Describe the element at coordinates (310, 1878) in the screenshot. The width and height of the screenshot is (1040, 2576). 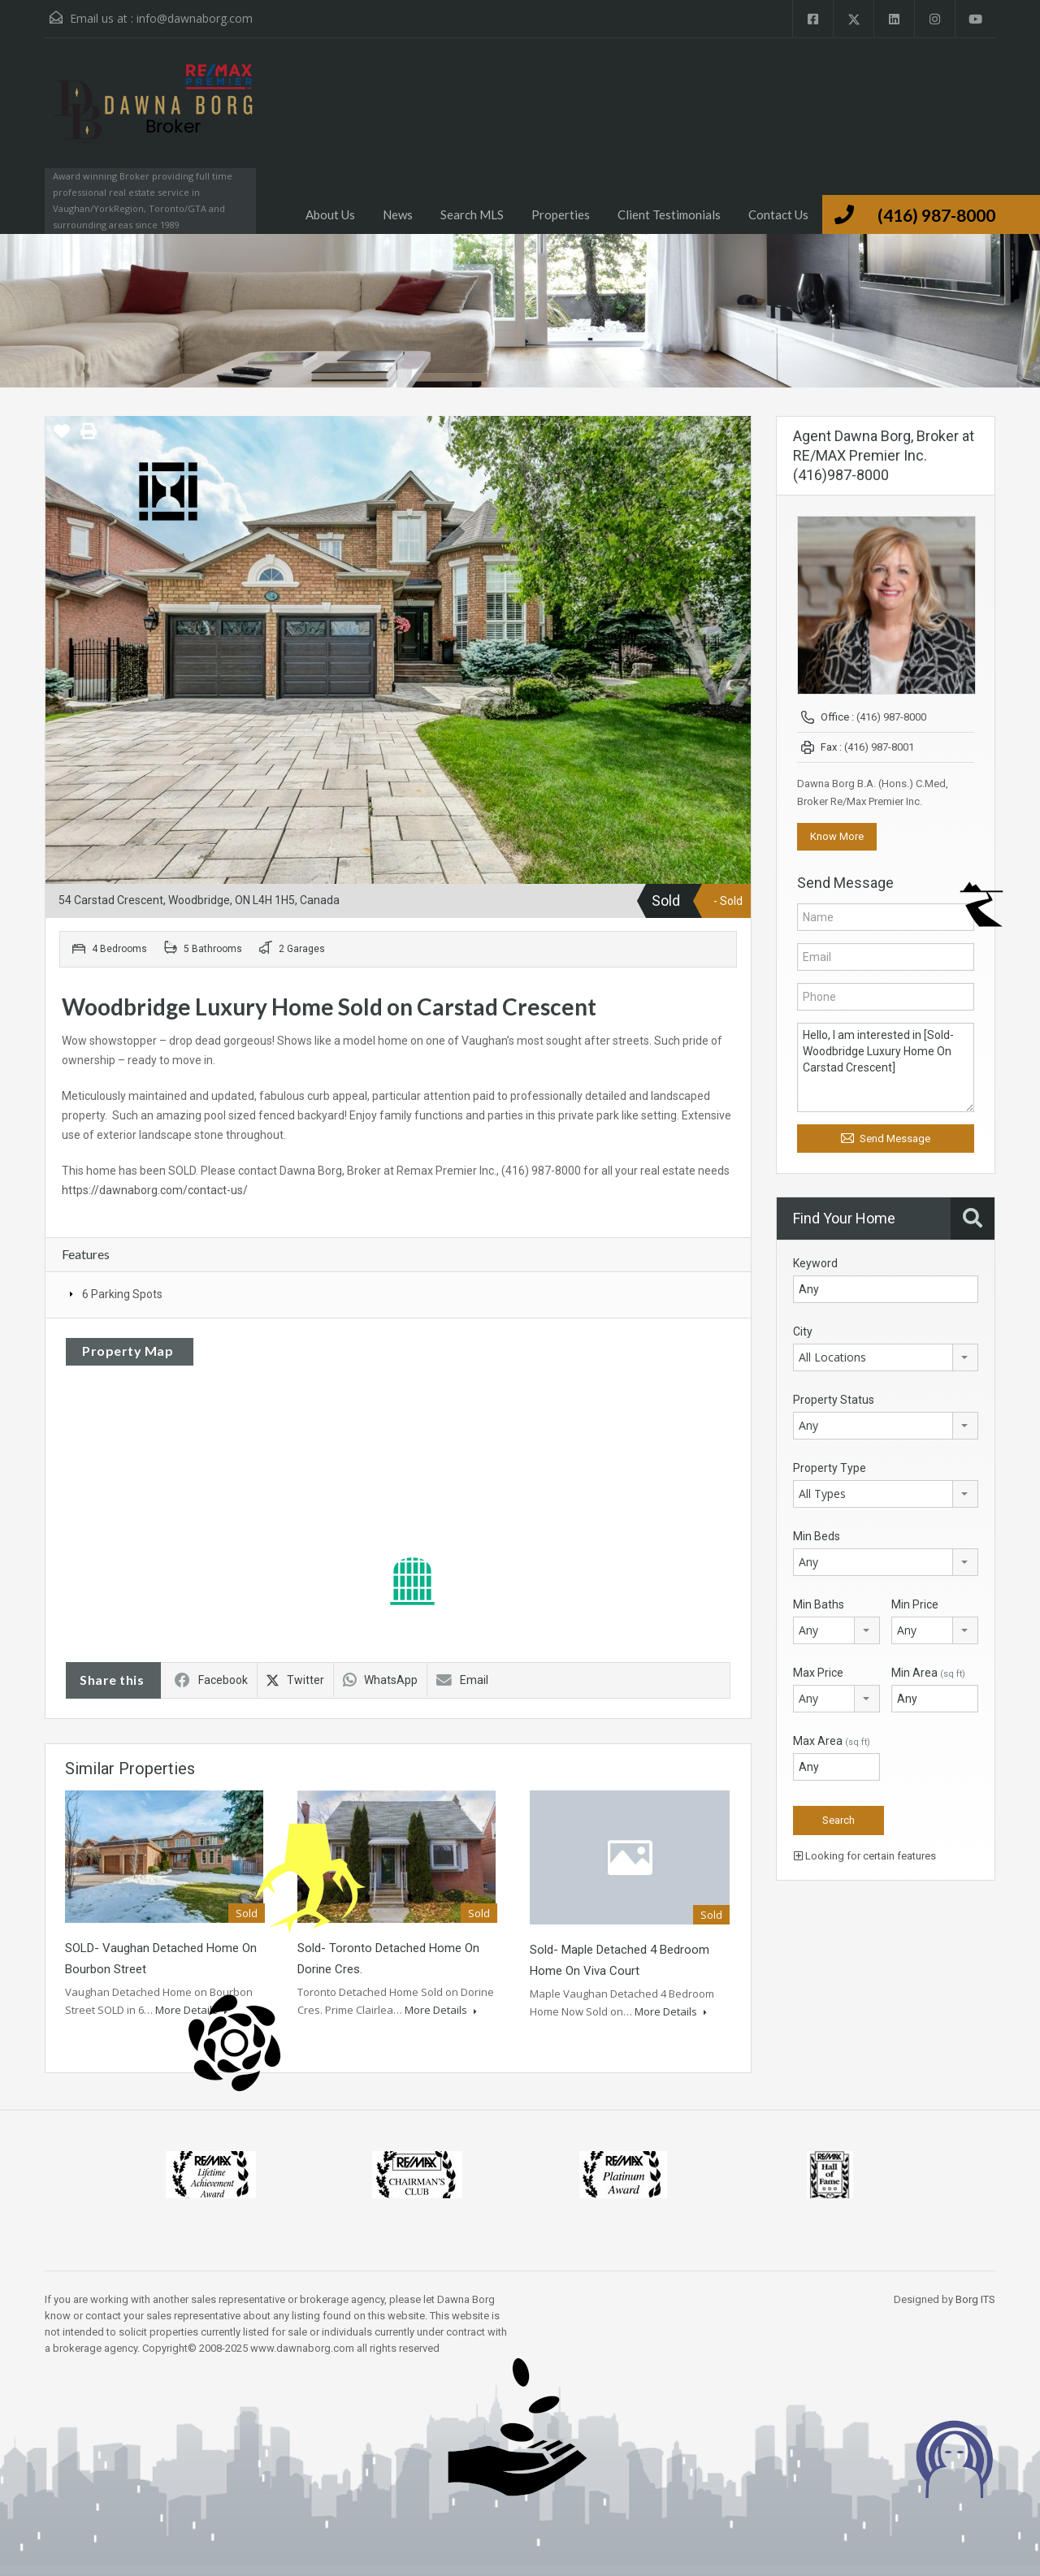
I see `view root system or underground elements` at that location.